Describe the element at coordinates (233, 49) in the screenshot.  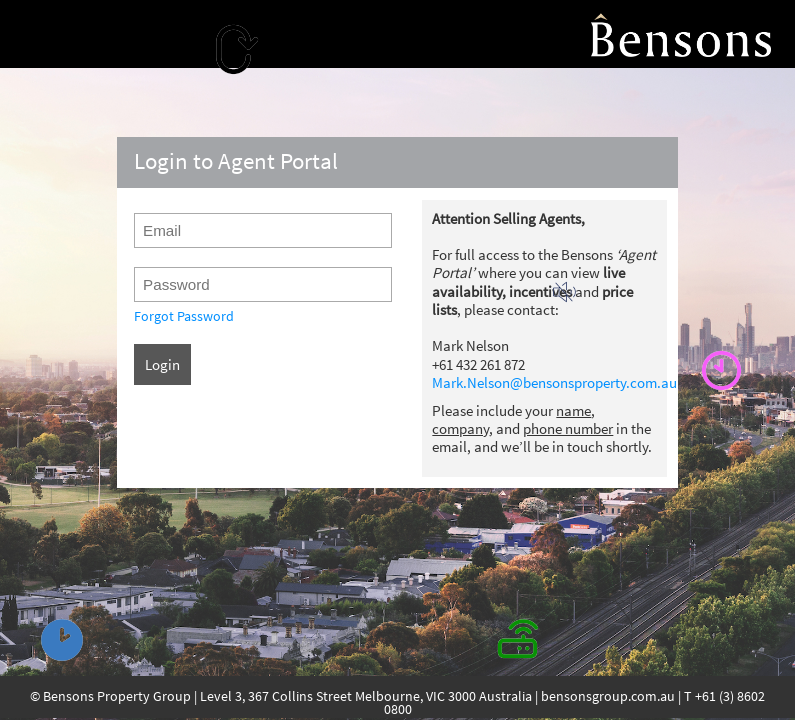
I see `refresh or reload content` at that location.